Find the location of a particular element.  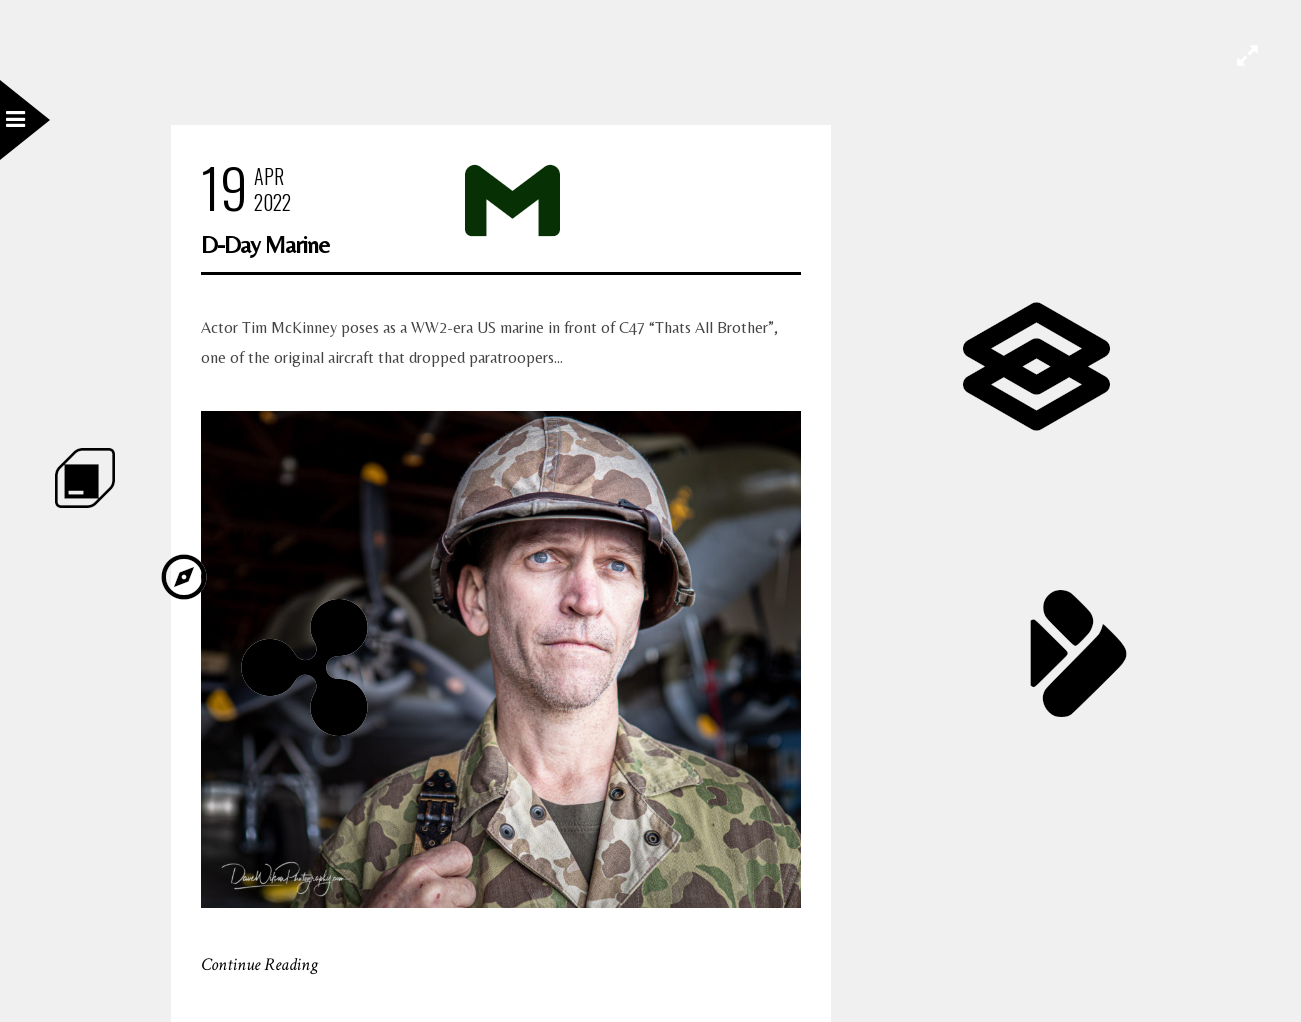

apache doris database logo is located at coordinates (1078, 653).